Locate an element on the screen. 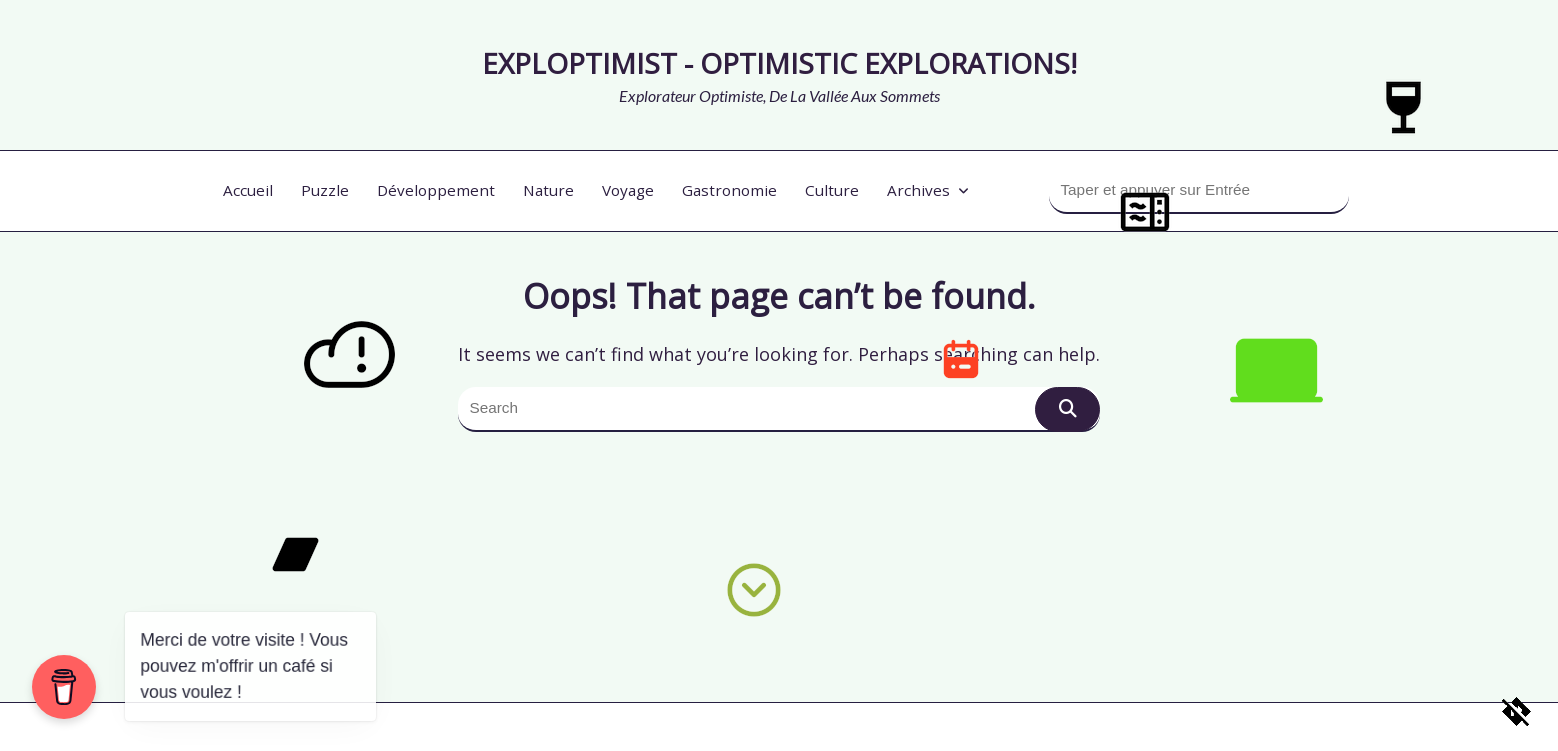  find nearby wine bars or restaurants is located at coordinates (1403, 107).